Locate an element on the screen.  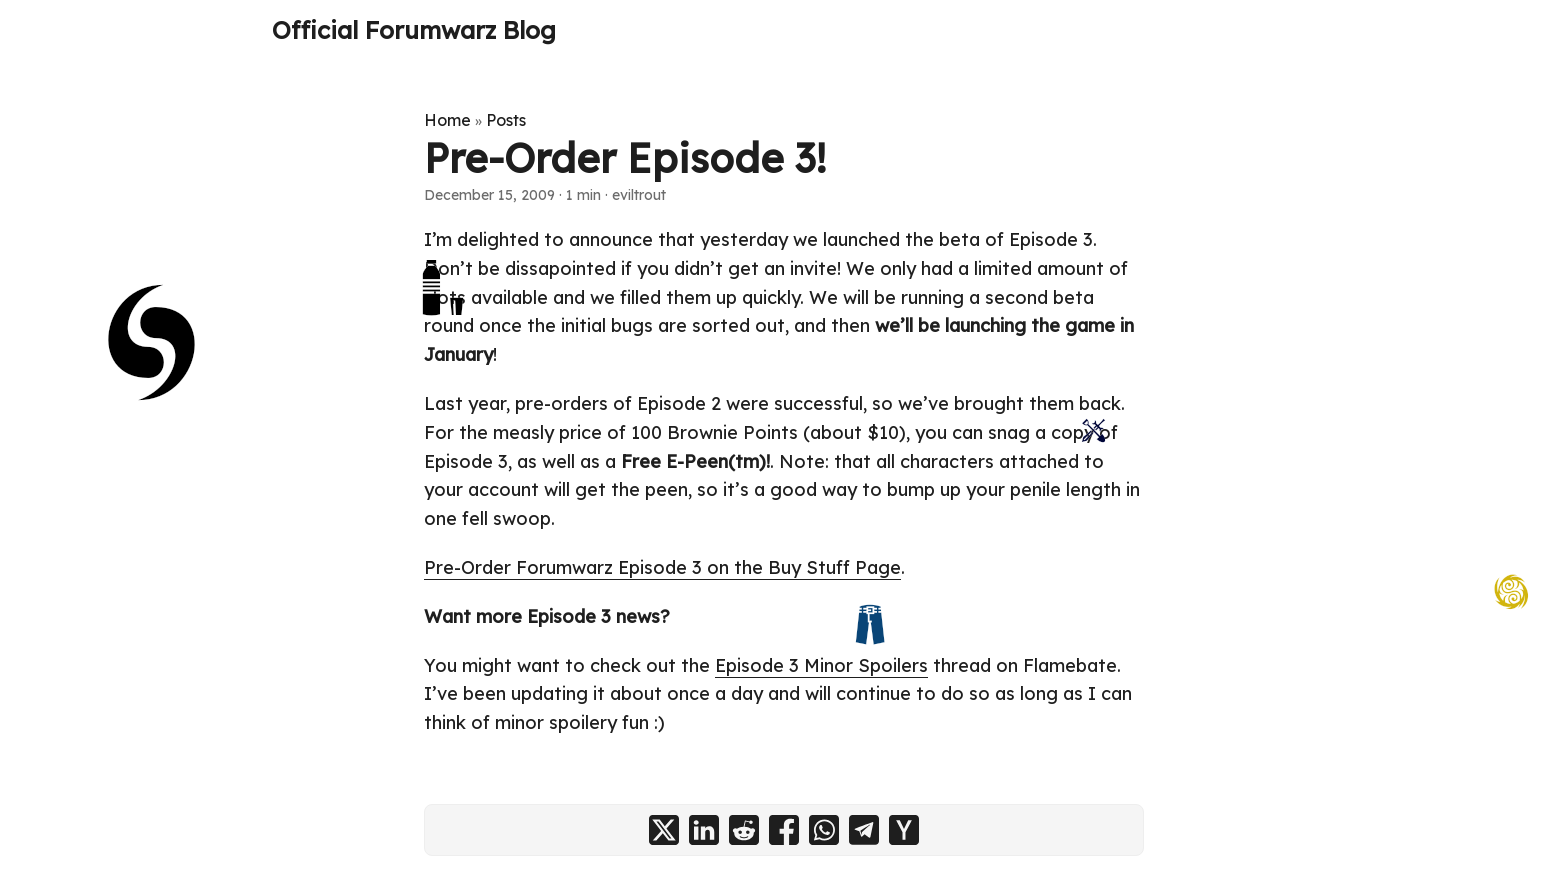
browse pants or bottoms in a clothing app is located at coordinates (869, 624).